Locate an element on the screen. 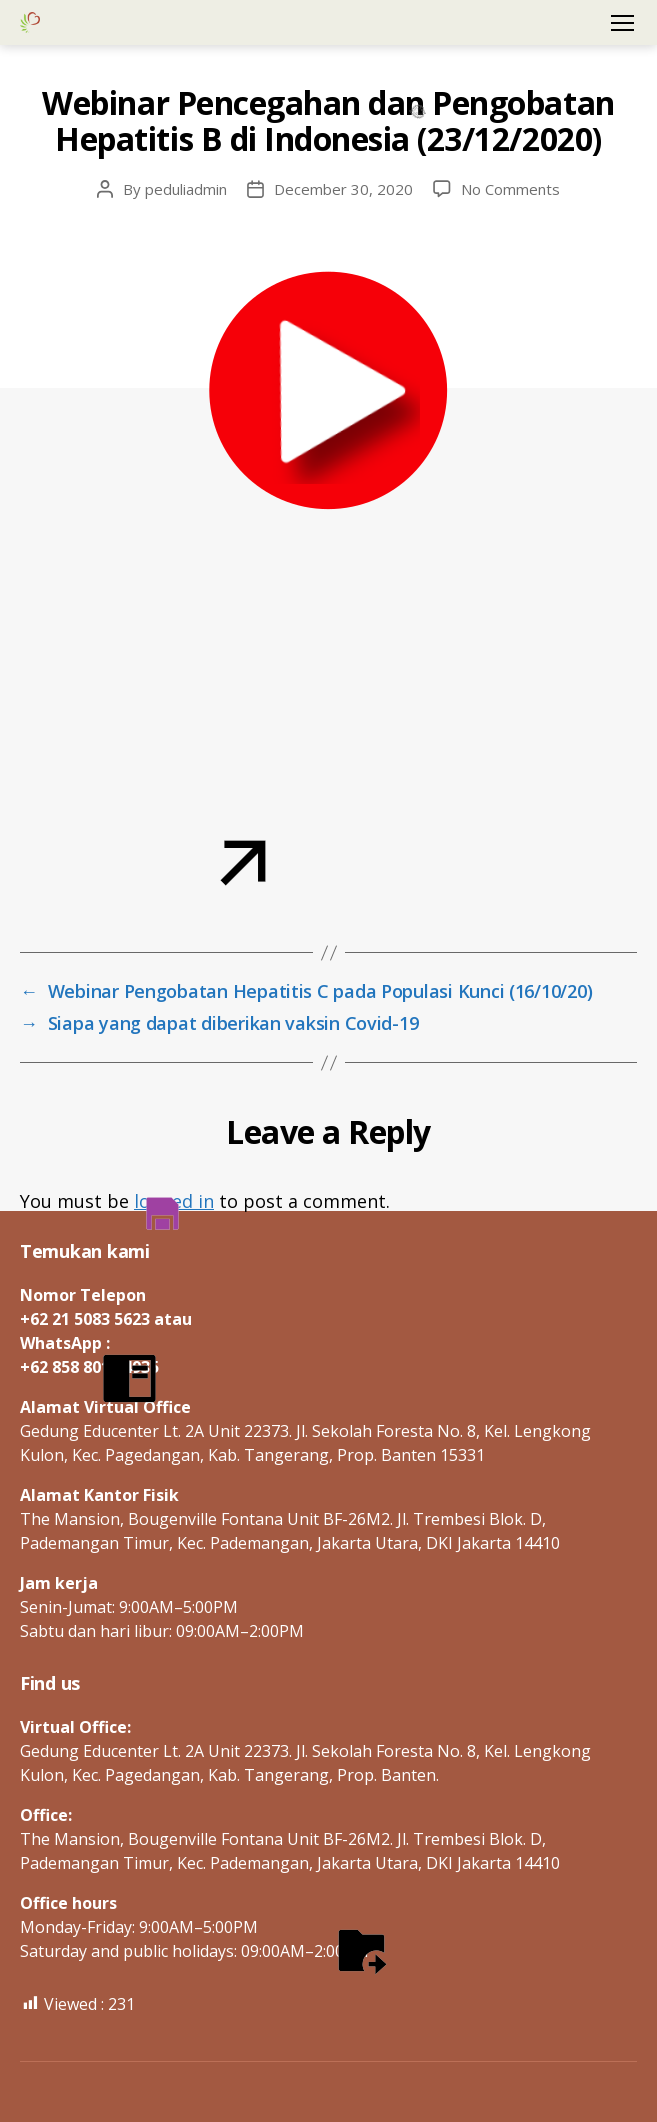 Image resolution: width=657 pixels, height=2122 pixels. access shared folder is located at coordinates (361, 1950).